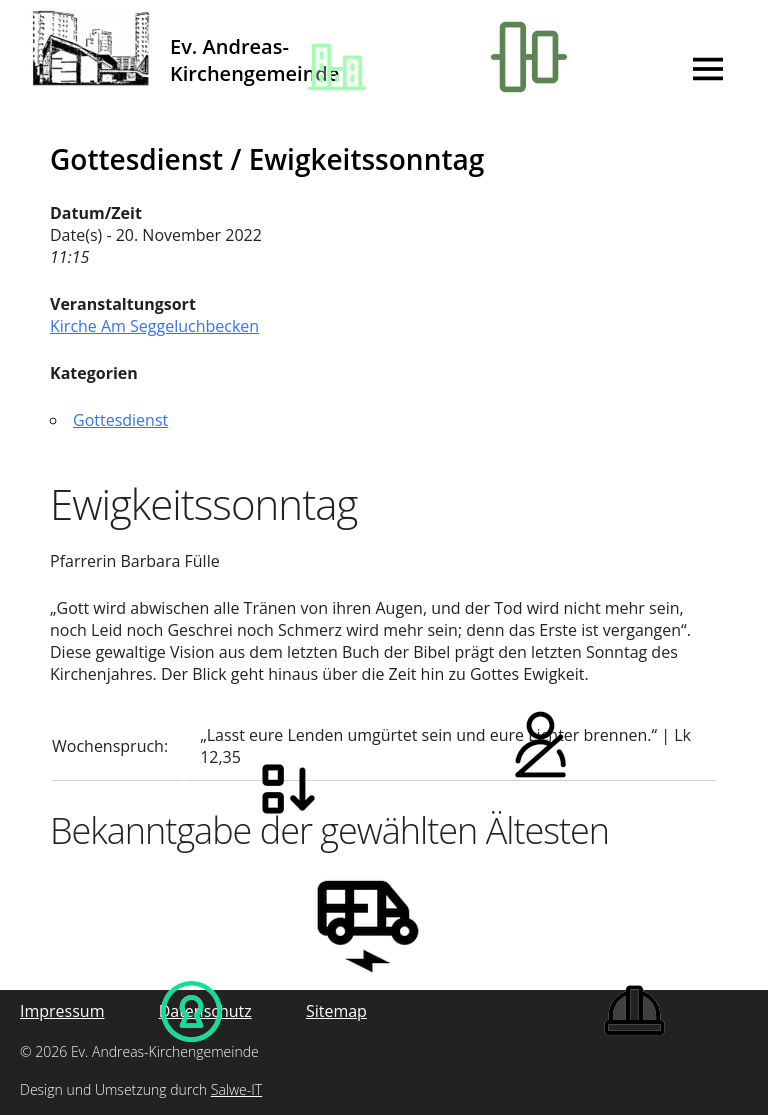  I want to click on sort list items in descending order, so click(287, 789).